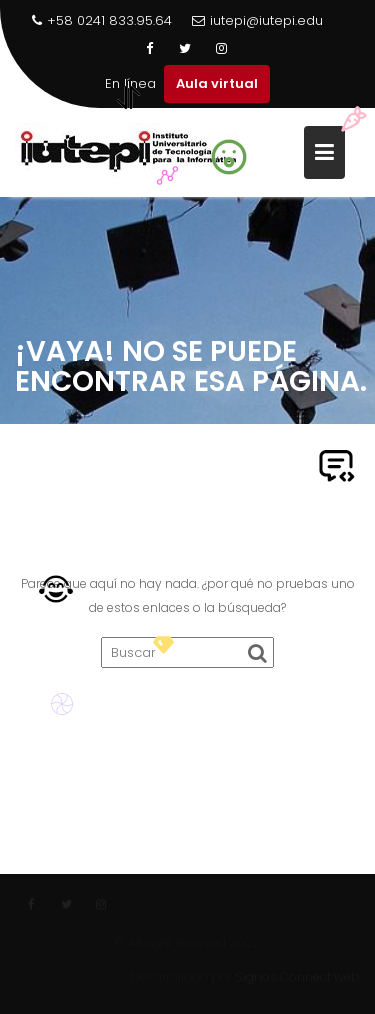  What do you see at coordinates (354, 119) in the screenshot?
I see `browse vegetable or produce category` at bounding box center [354, 119].